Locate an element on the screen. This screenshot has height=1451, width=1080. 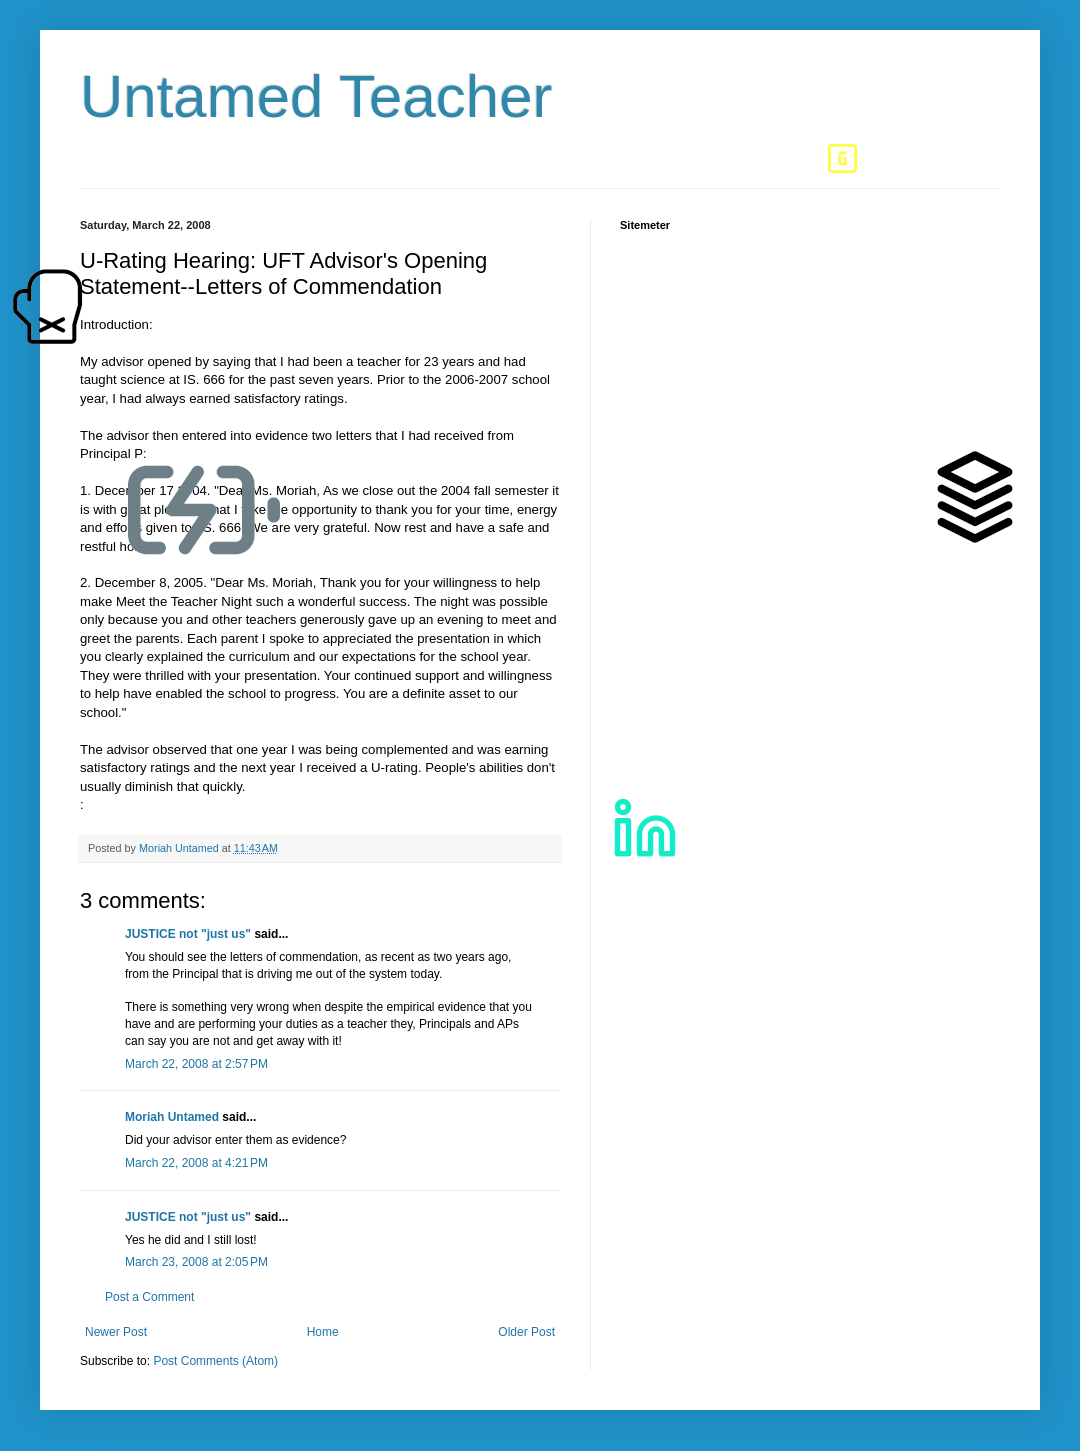
indicates device is currently charging is located at coordinates (204, 510).